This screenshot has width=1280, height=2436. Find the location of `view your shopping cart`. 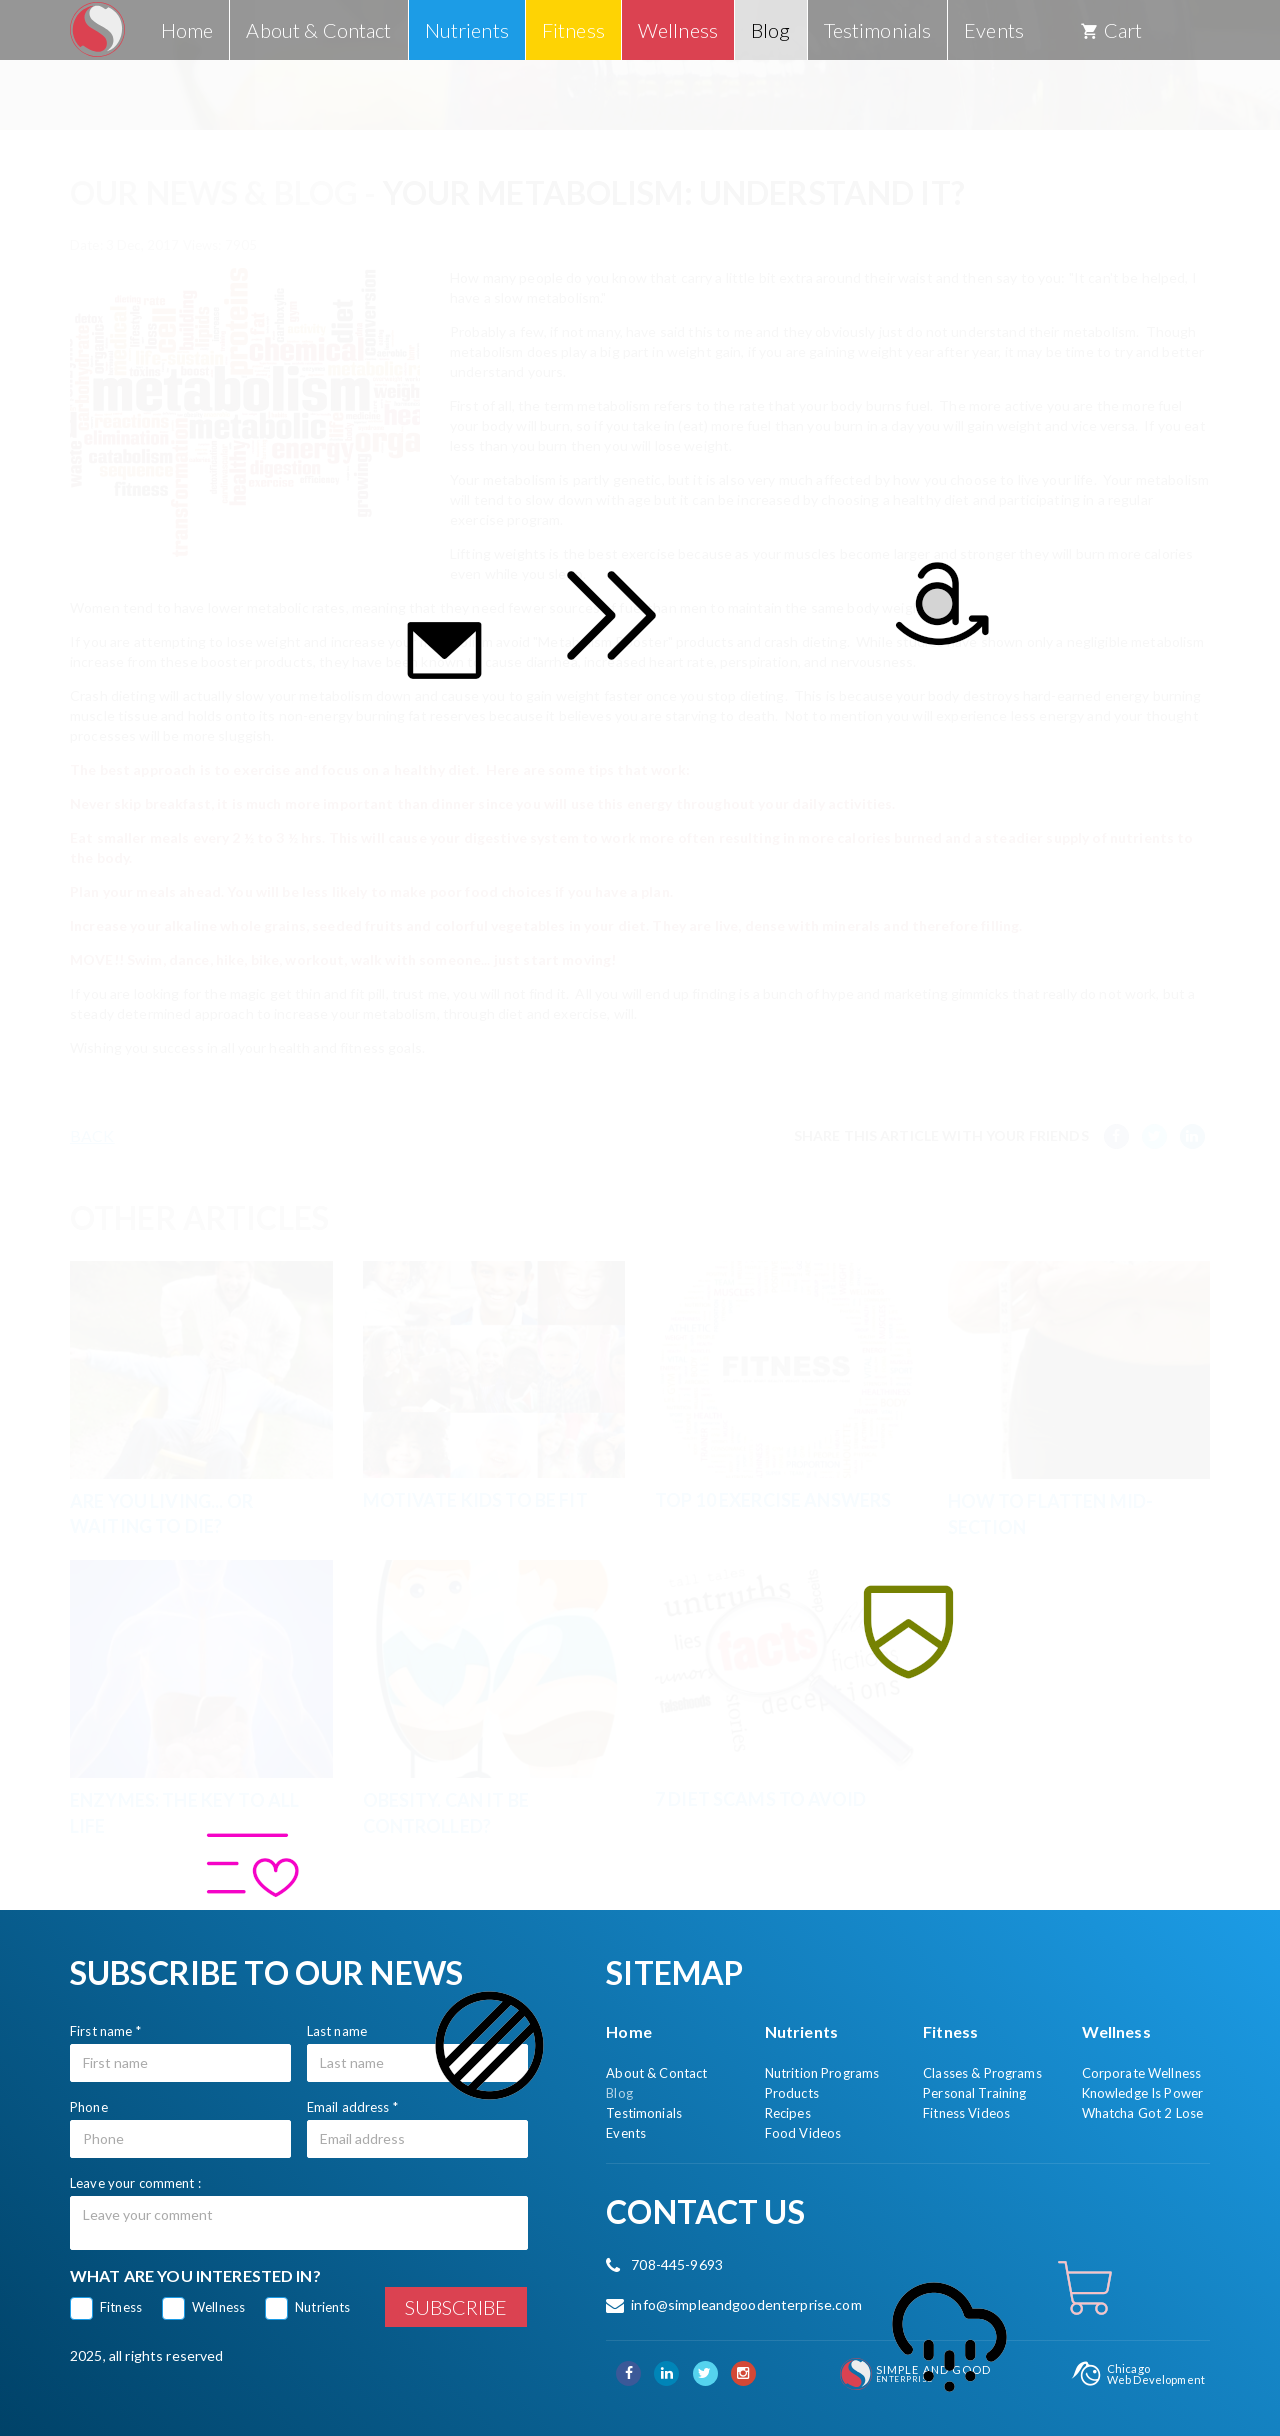

view your shopping cart is located at coordinates (1086, 2289).